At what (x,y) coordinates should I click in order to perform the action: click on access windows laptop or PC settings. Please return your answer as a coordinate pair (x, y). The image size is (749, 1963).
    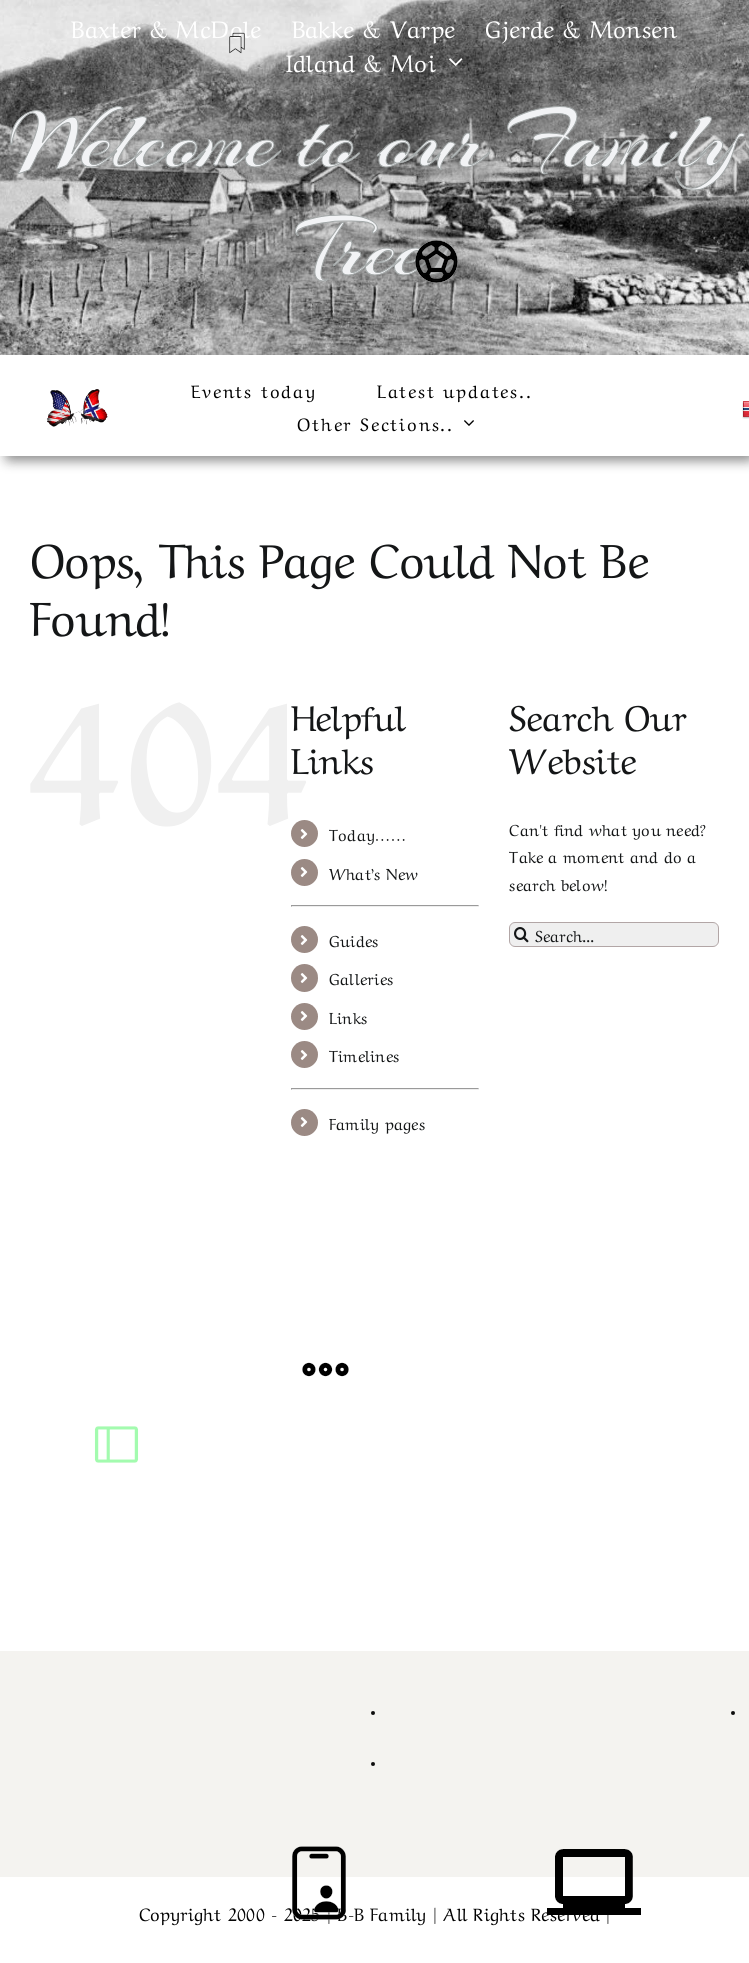
    Looking at the image, I should click on (594, 1884).